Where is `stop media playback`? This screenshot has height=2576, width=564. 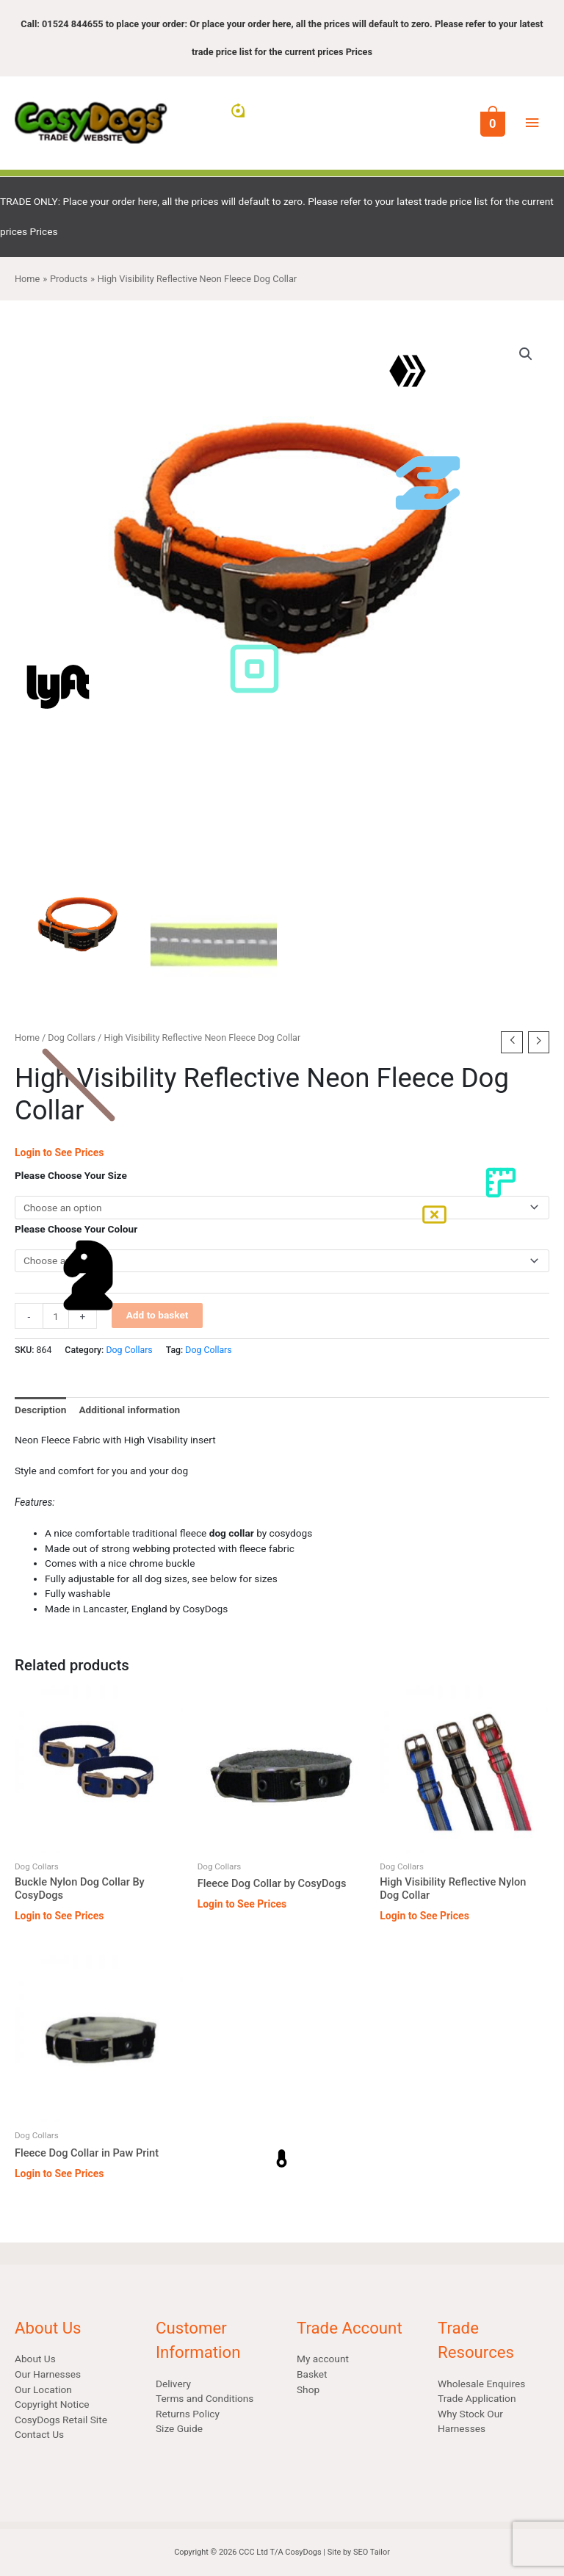 stop media playback is located at coordinates (254, 668).